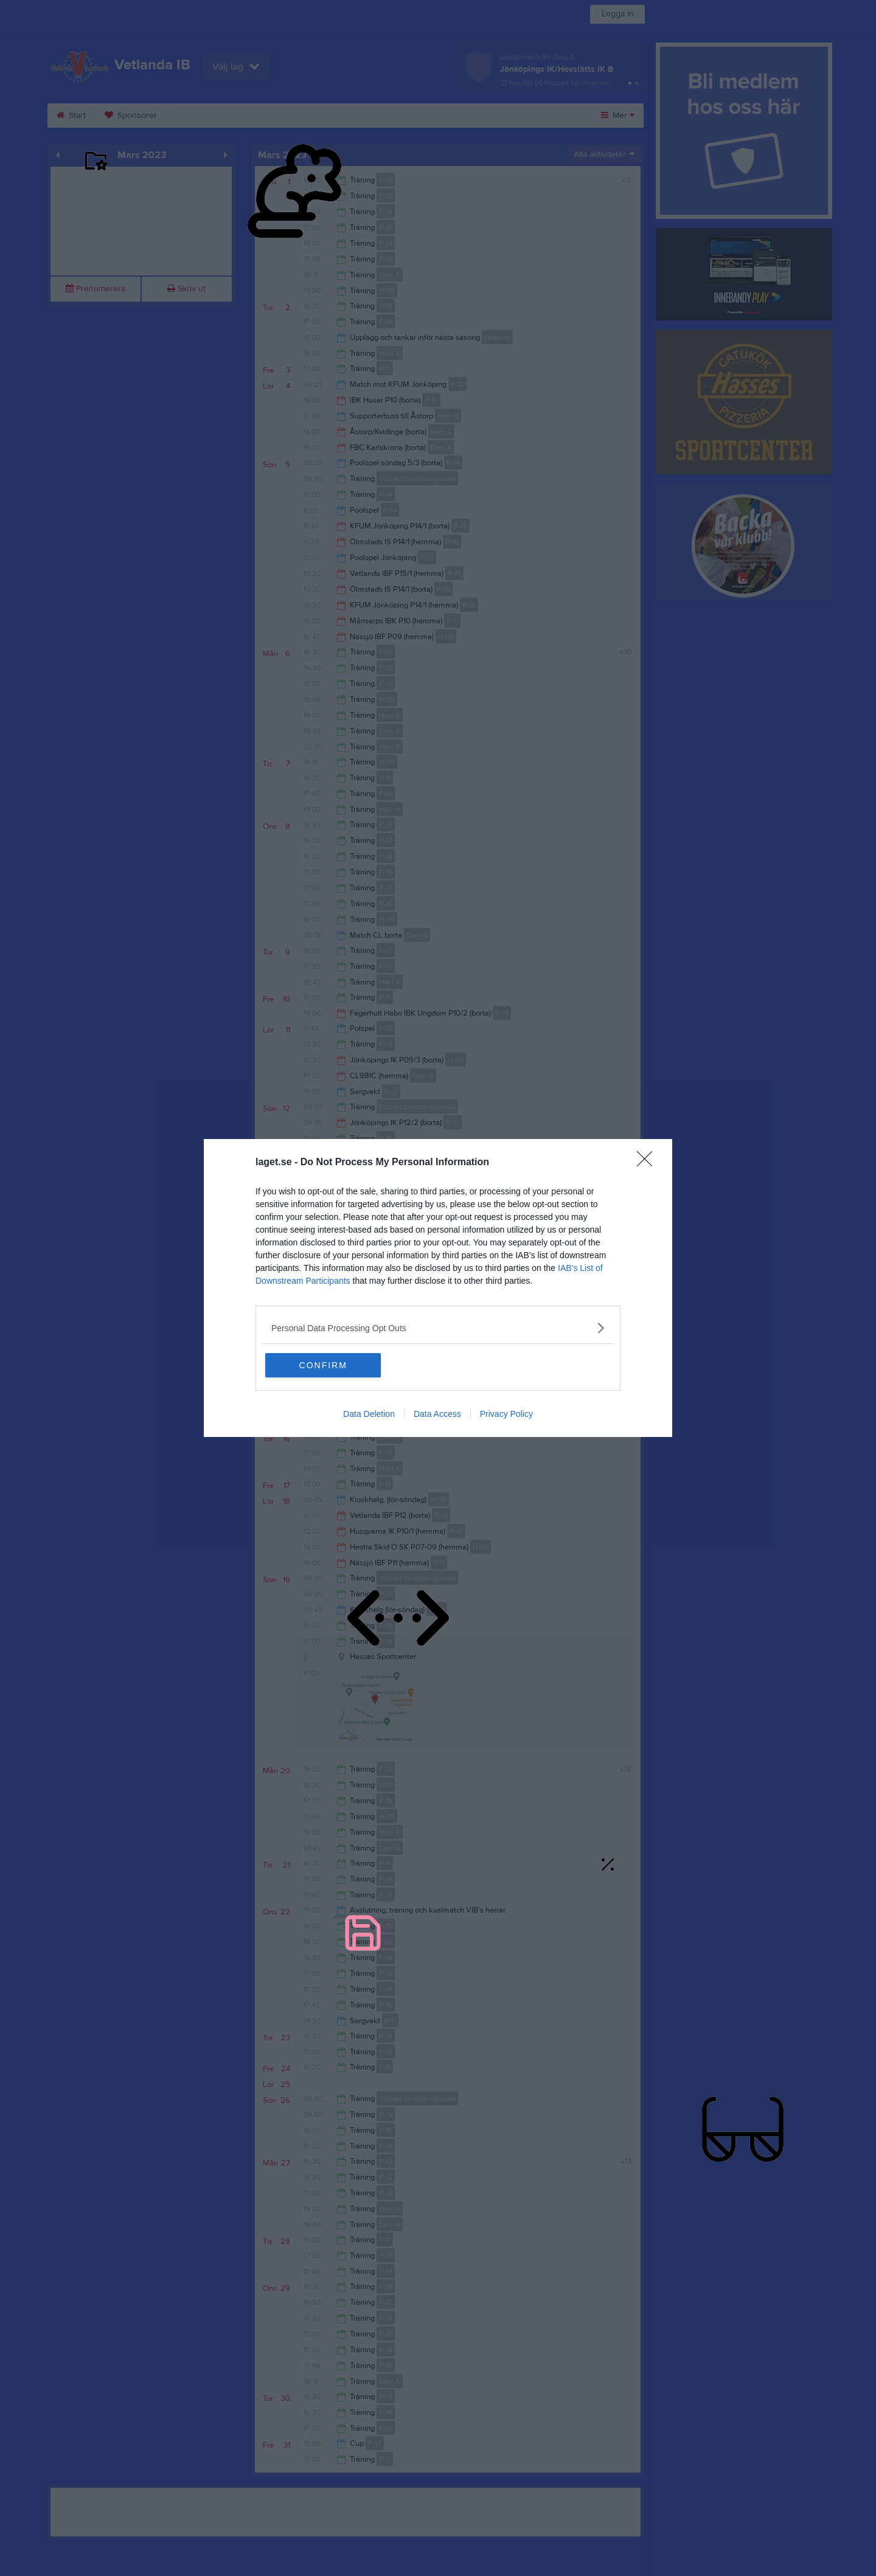  What do you see at coordinates (363, 1933) in the screenshot?
I see `save current file or document` at bounding box center [363, 1933].